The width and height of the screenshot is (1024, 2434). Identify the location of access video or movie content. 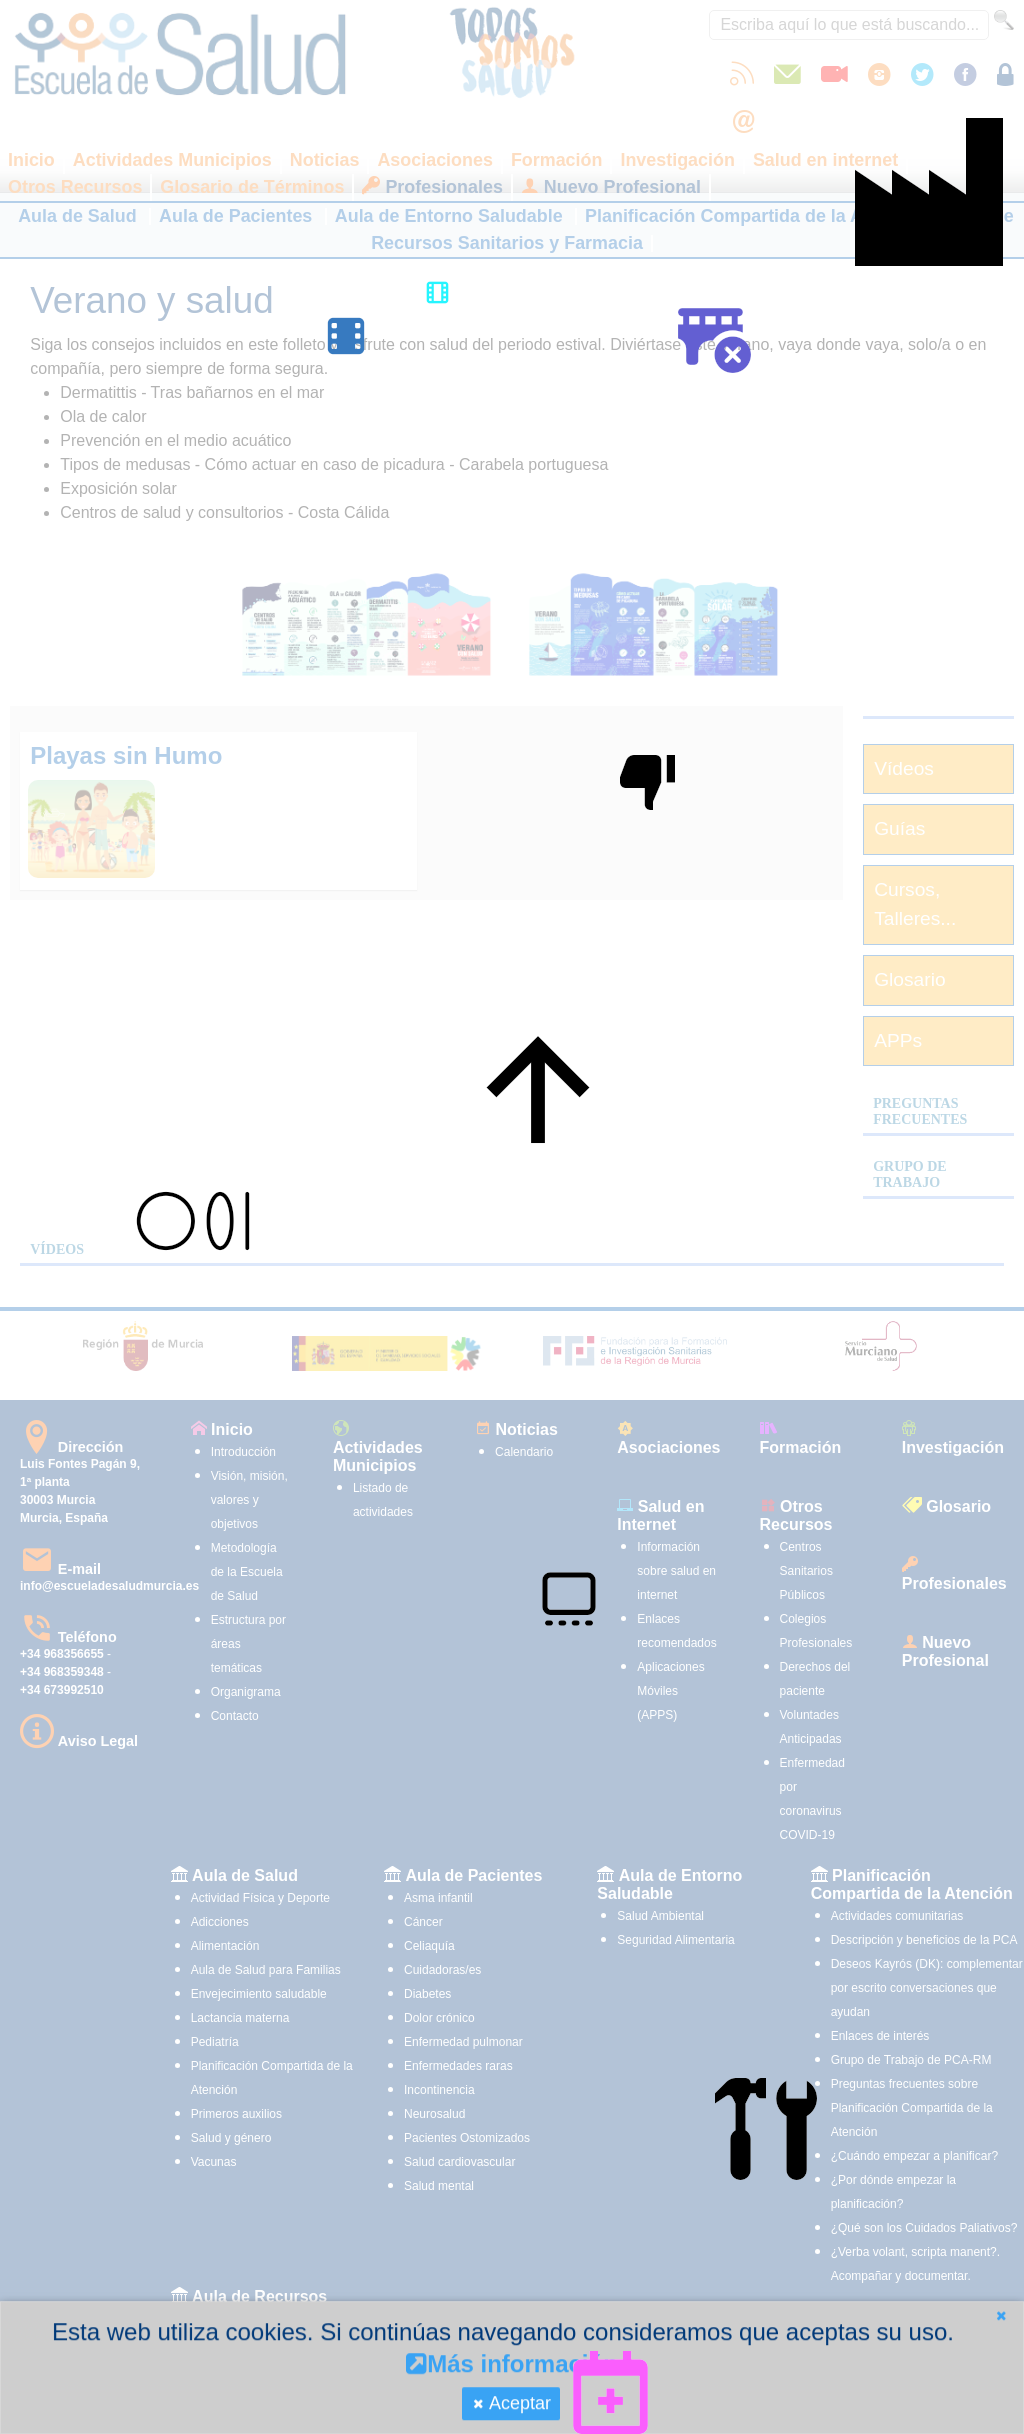
(437, 292).